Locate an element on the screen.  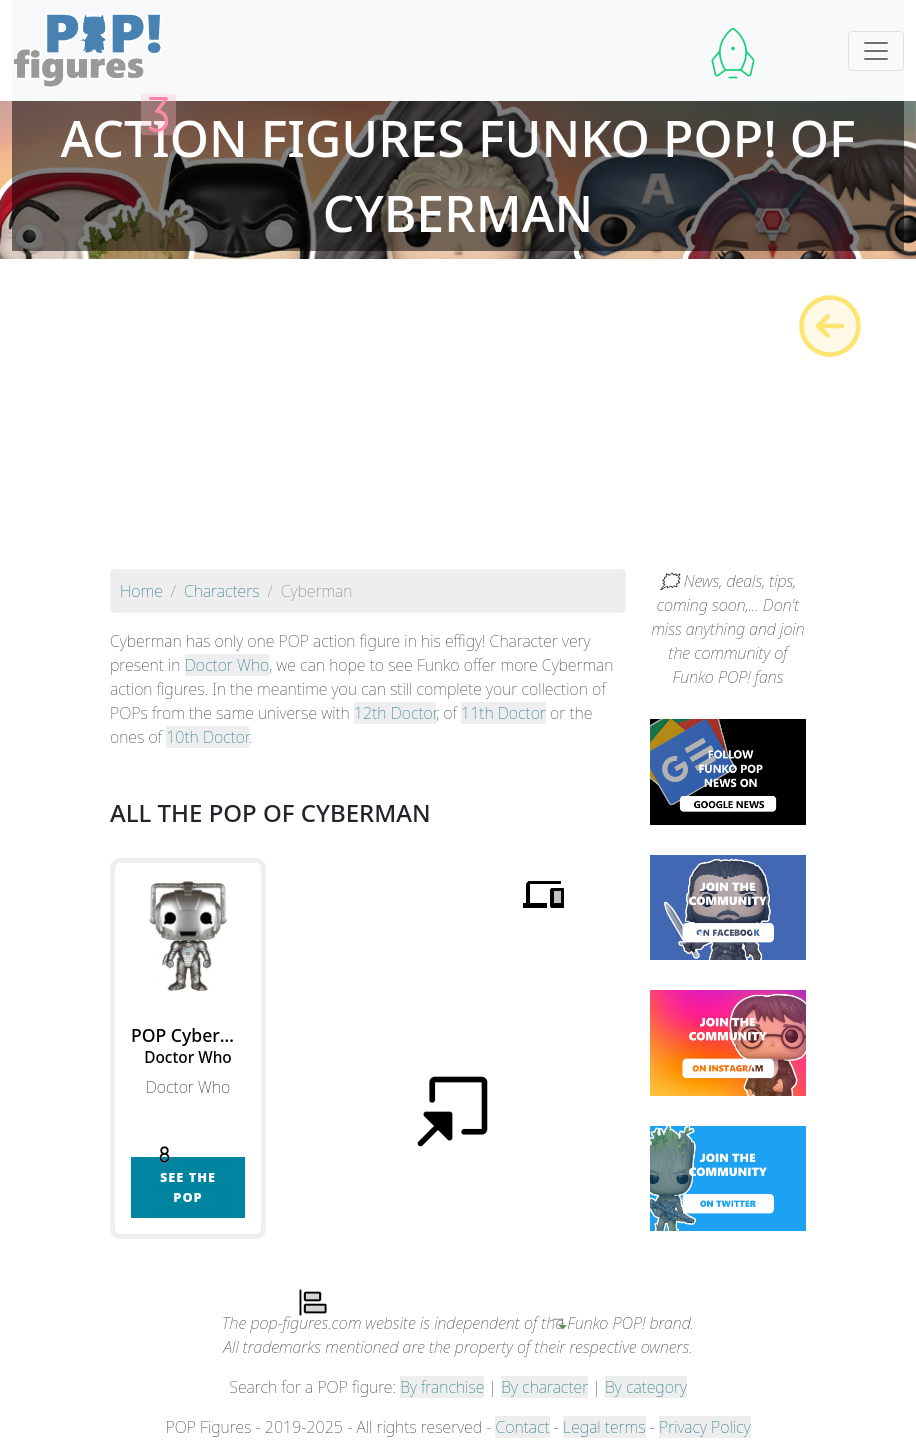
indicates the number eight in a list or sequence is located at coordinates (164, 1154).